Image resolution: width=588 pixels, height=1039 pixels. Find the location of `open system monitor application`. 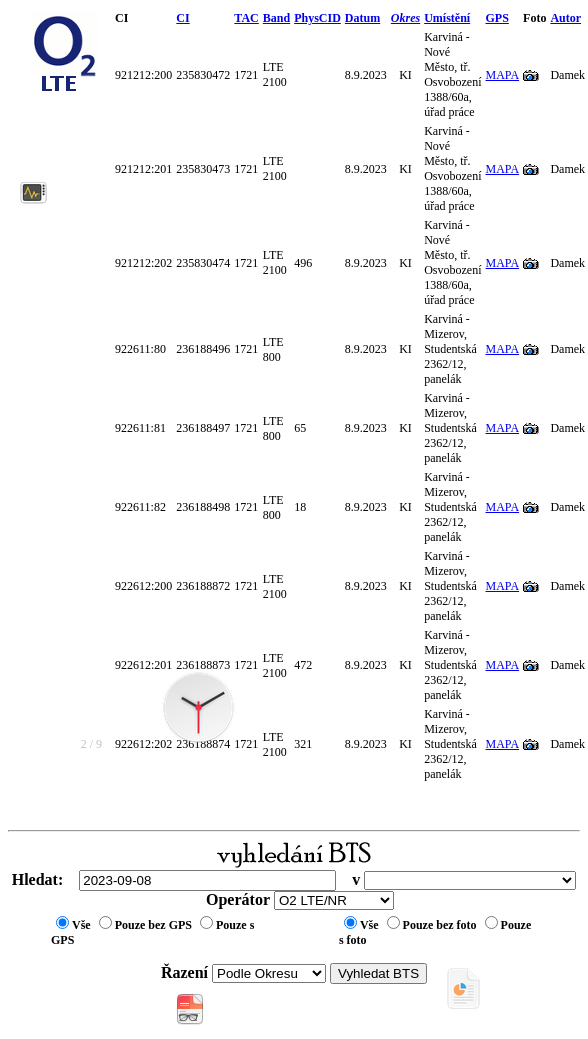

open system monitor application is located at coordinates (33, 192).